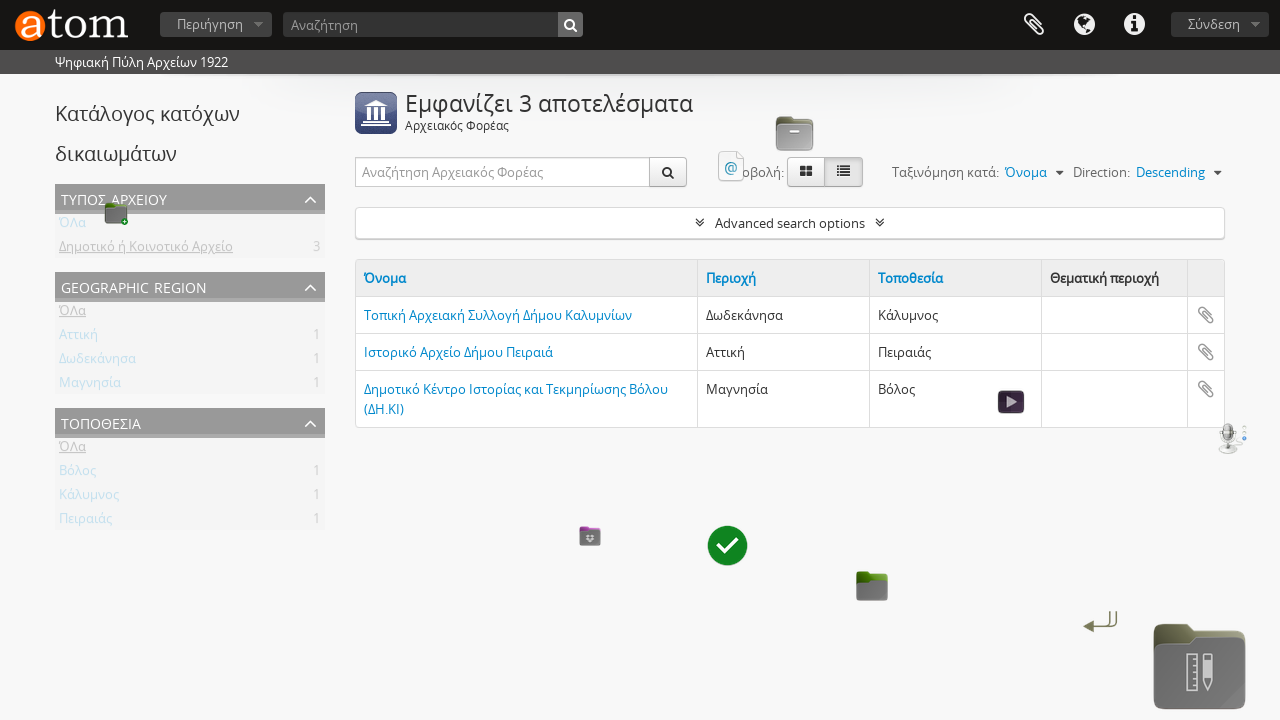 The image size is (1280, 720). What do you see at coordinates (731, 166) in the screenshot?
I see `an email message file` at bounding box center [731, 166].